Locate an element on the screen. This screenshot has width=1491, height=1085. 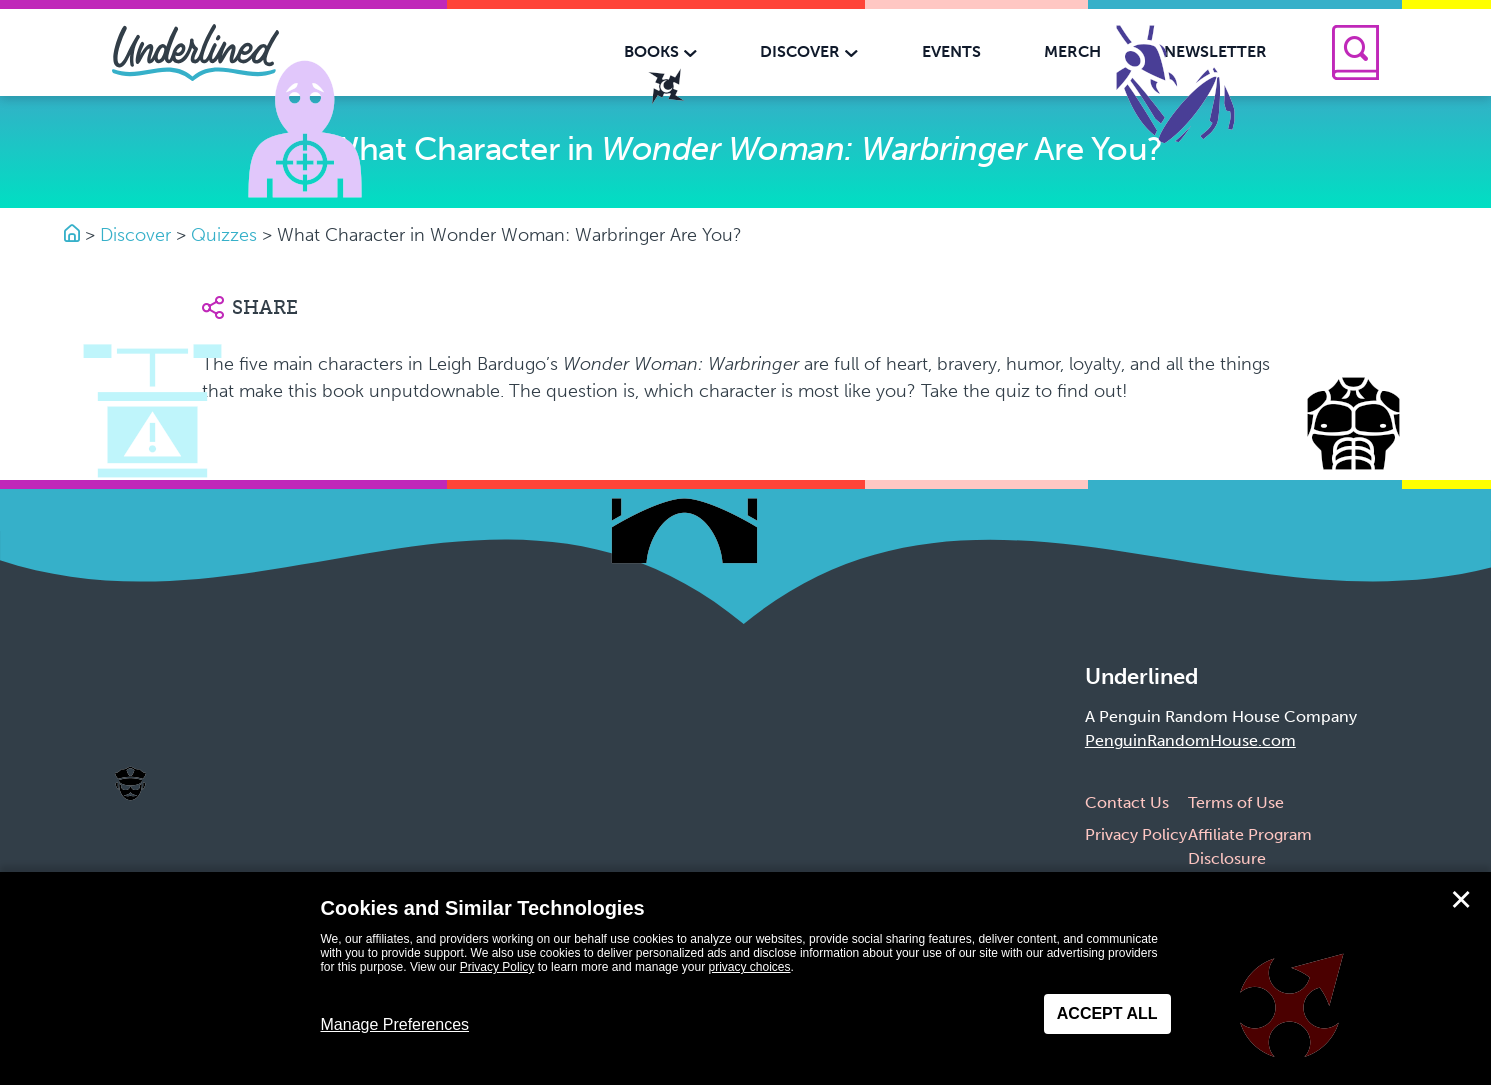
contact law enforcement or security is located at coordinates (130, 783).